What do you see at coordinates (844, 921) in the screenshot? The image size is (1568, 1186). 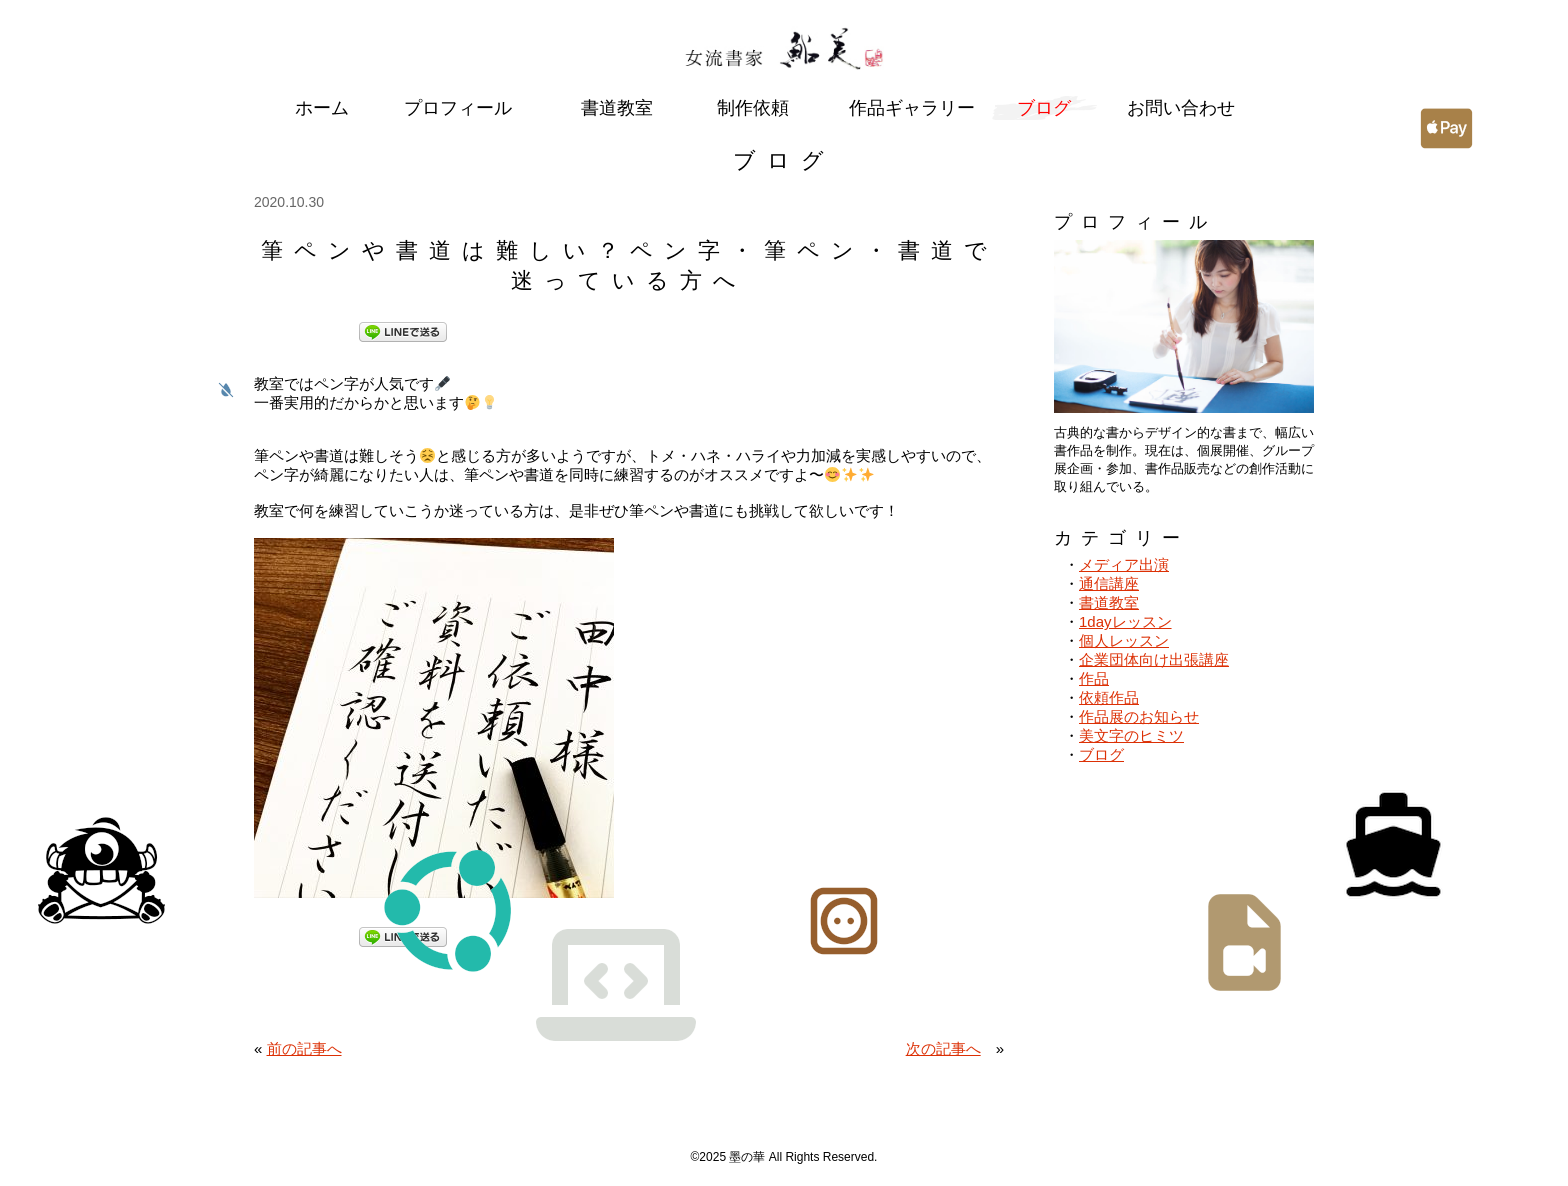 I see `select tumble dry normal setting` at bounding box center [844, 921].